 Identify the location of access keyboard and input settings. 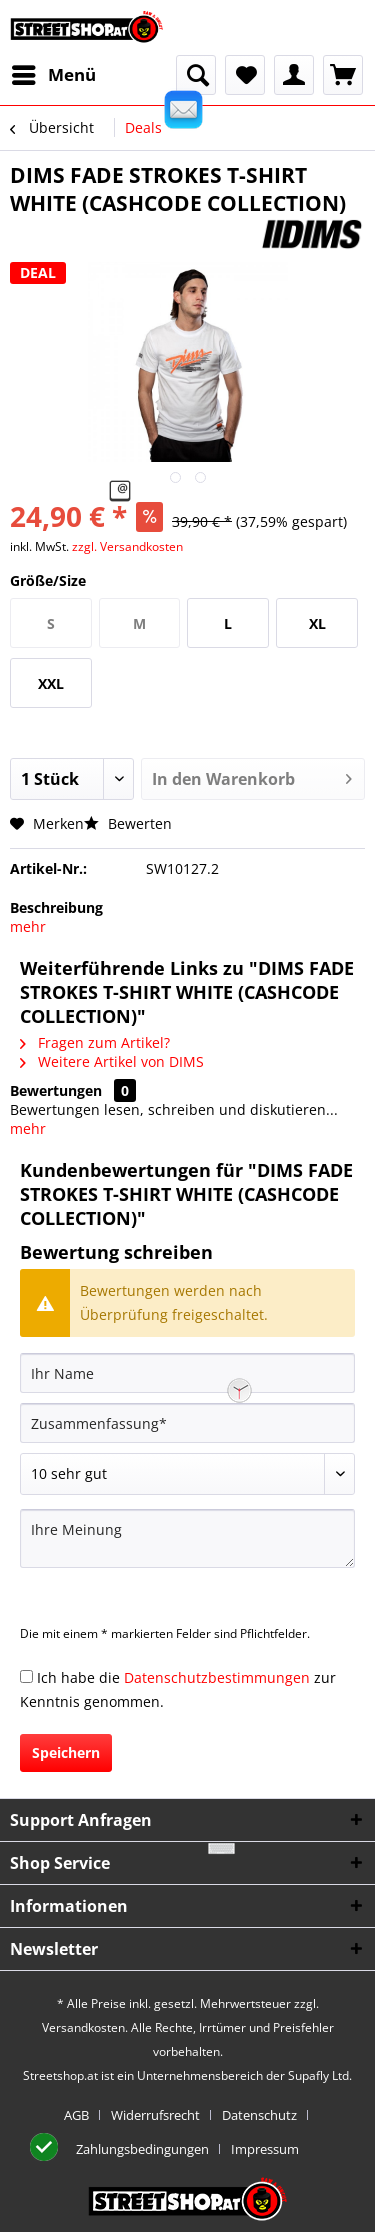
(120, 491).